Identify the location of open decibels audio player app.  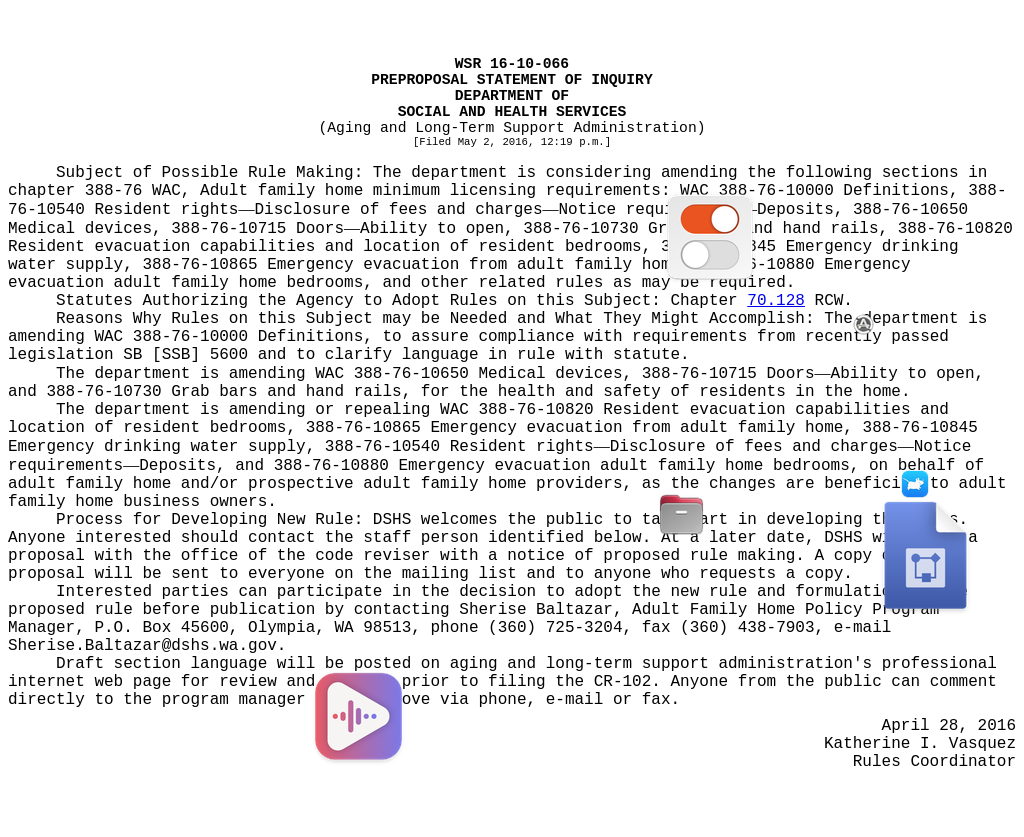
(358, 716).